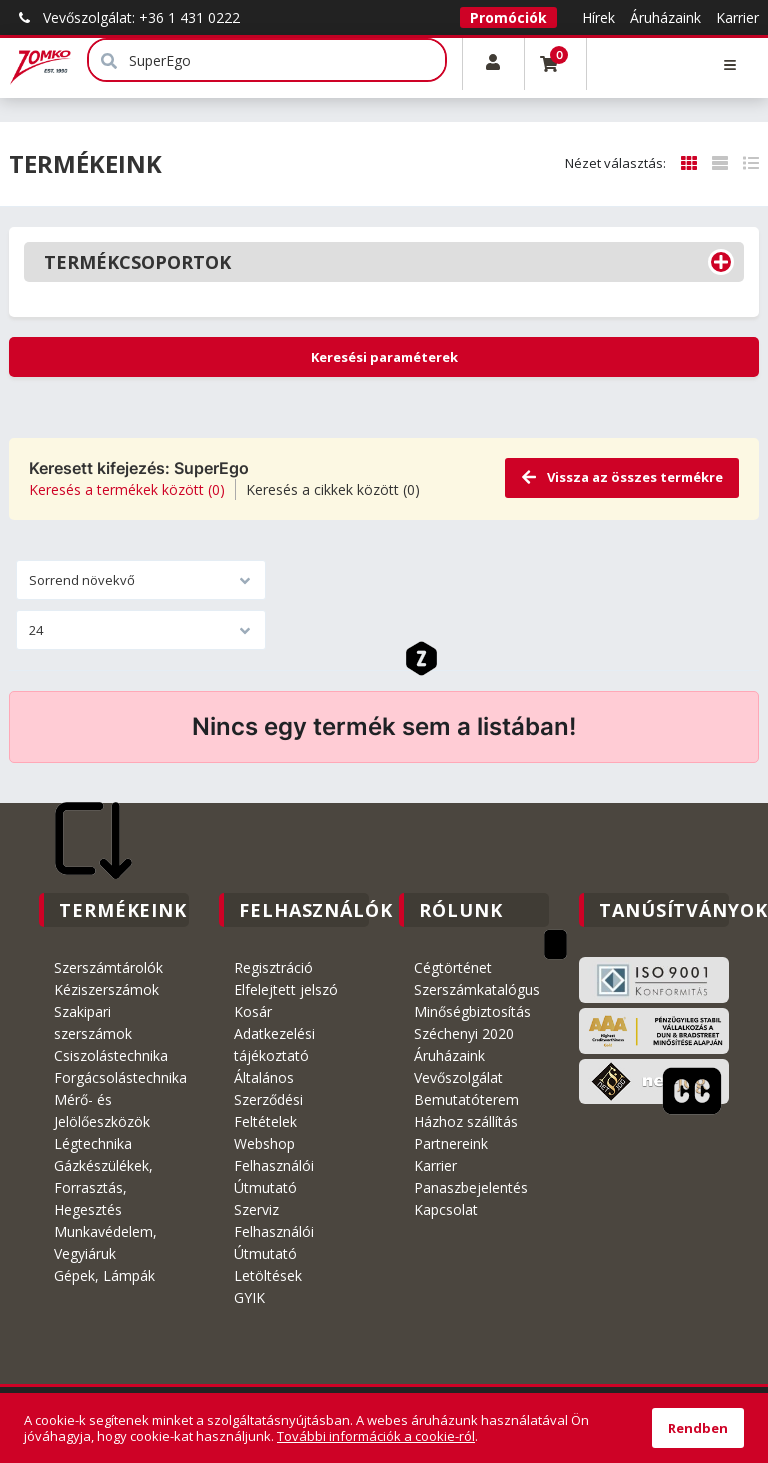  I want to click on enable closed captions, so click(692, 1091).